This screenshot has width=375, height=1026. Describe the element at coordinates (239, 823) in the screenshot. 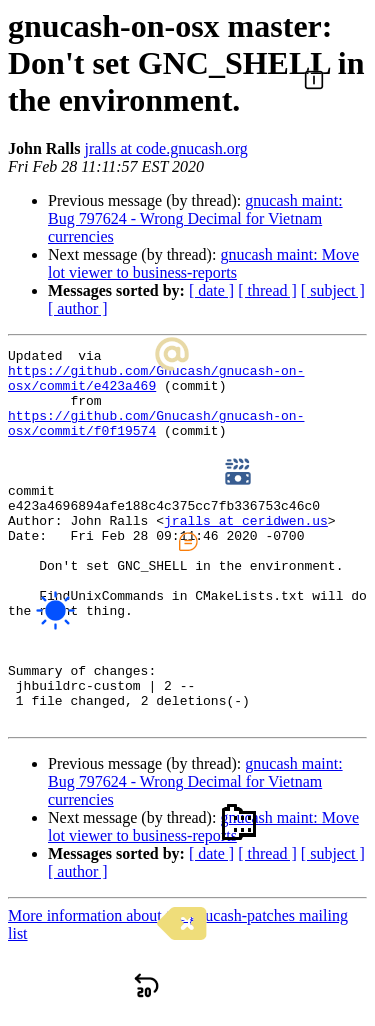

I see `view photos from camera roll` at that location.